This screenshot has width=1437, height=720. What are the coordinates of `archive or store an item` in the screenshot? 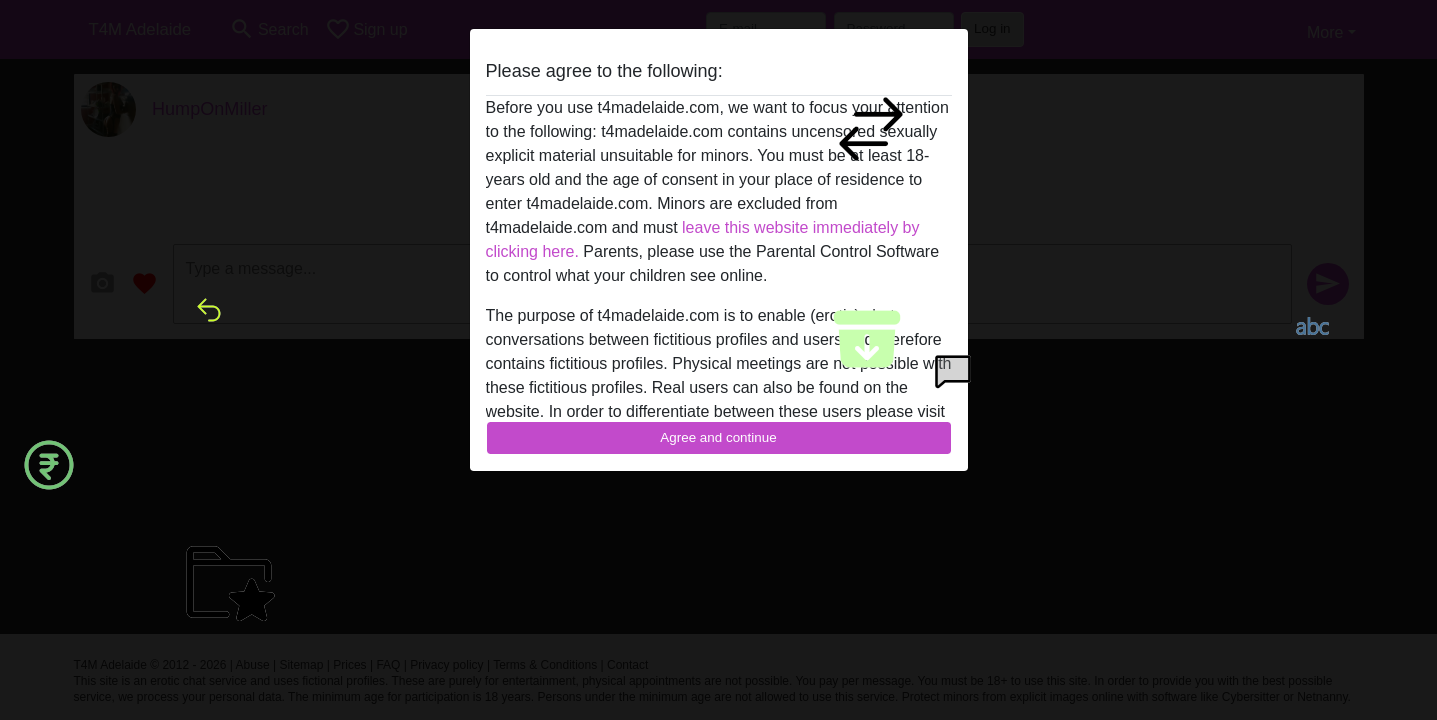 It's located at (867, 339).